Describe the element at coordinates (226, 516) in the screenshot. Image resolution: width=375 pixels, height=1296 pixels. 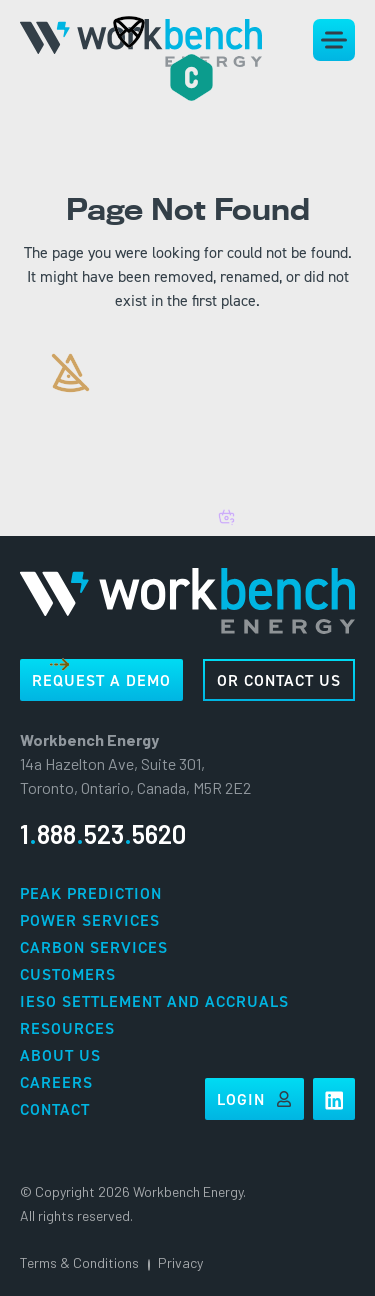
I see `check order status or details` at that location.